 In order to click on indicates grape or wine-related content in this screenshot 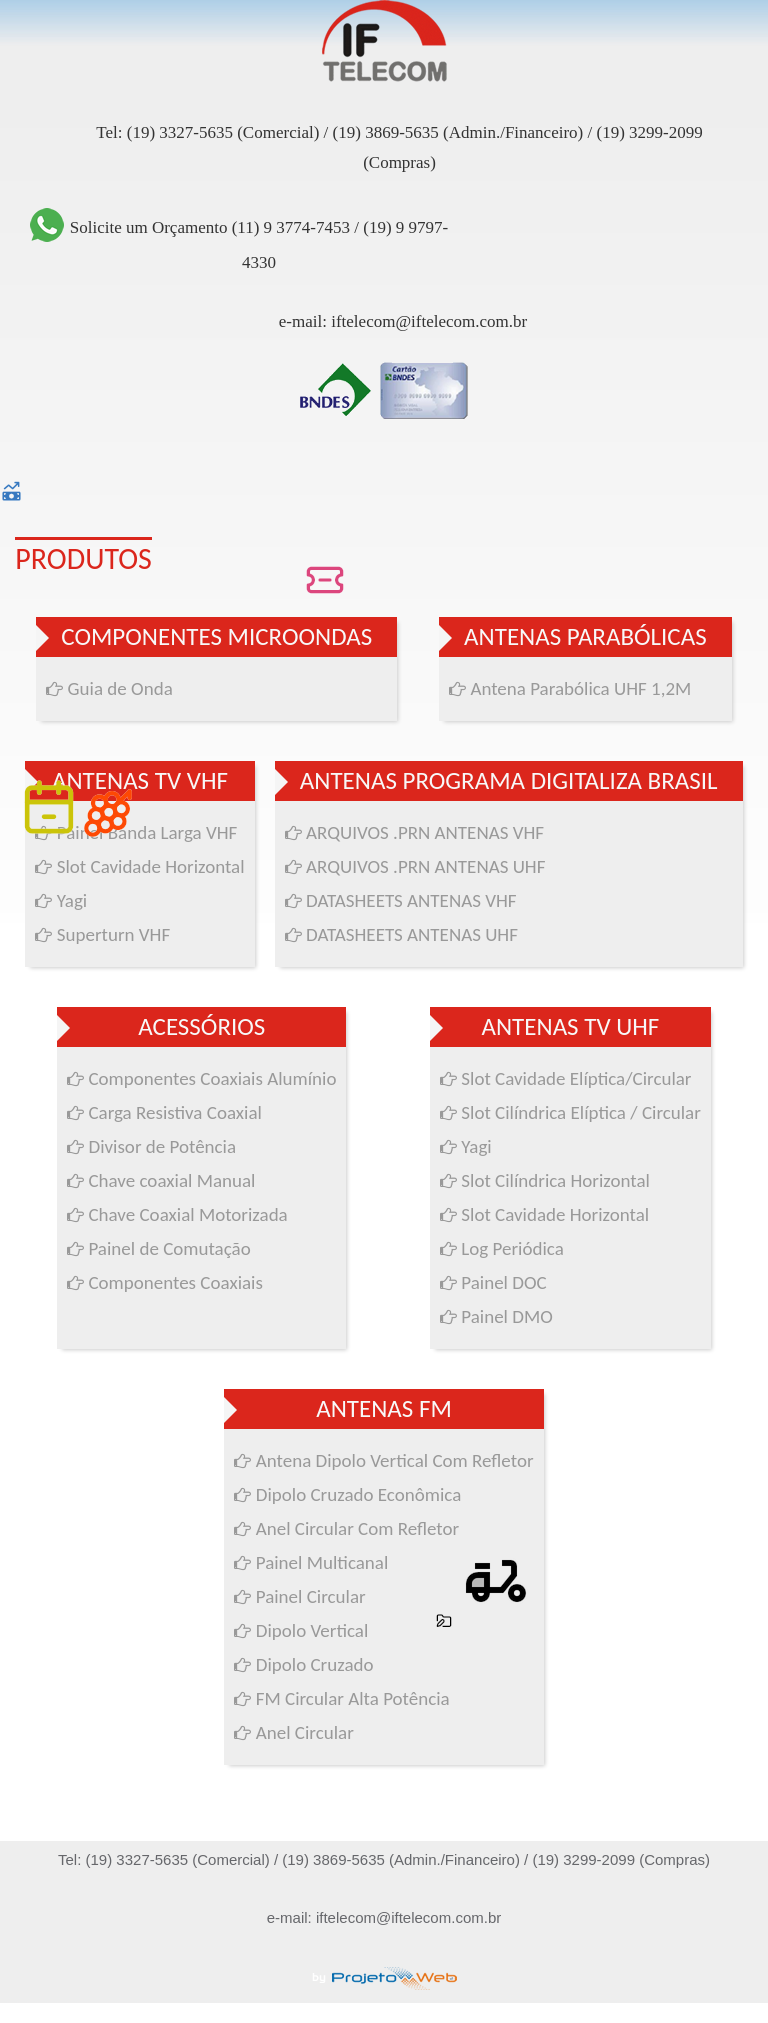, I will do `click(108, 813)`.